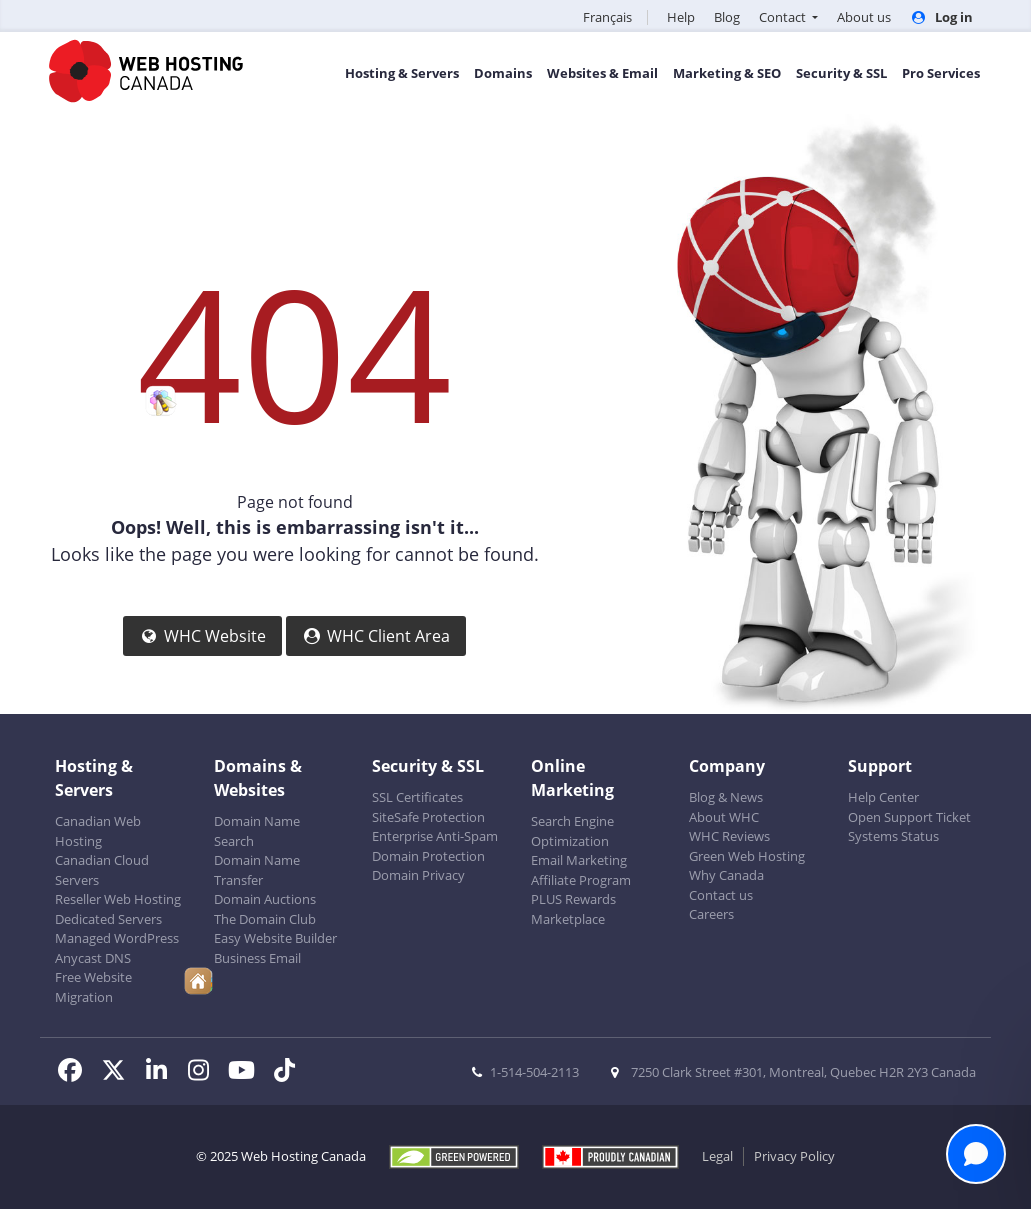  I want to click on open beeref reference image board app, so click(160, 400).